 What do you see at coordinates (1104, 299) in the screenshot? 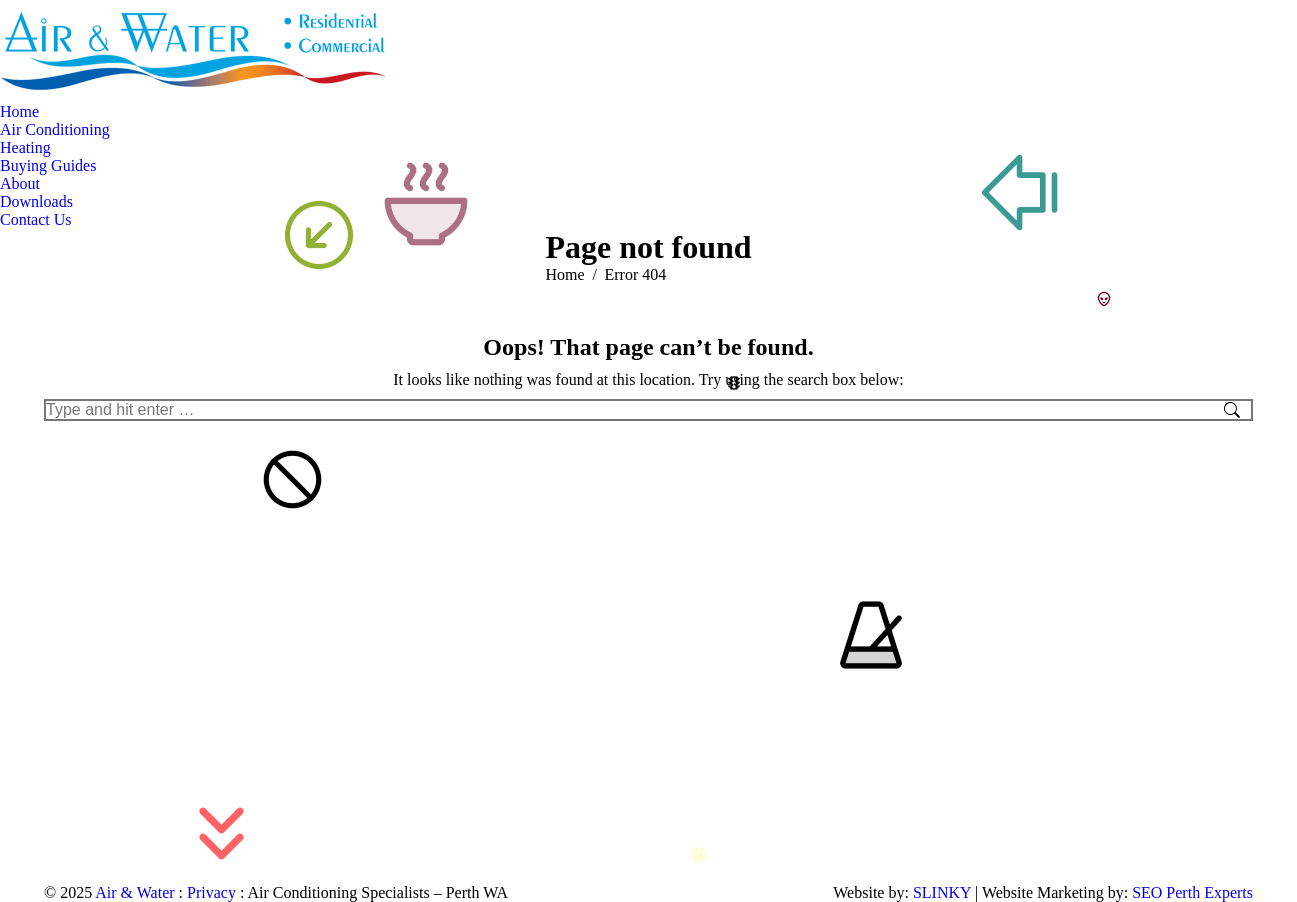
I see `view or access sci-fi themed content` at bounding box center [1104, 299].